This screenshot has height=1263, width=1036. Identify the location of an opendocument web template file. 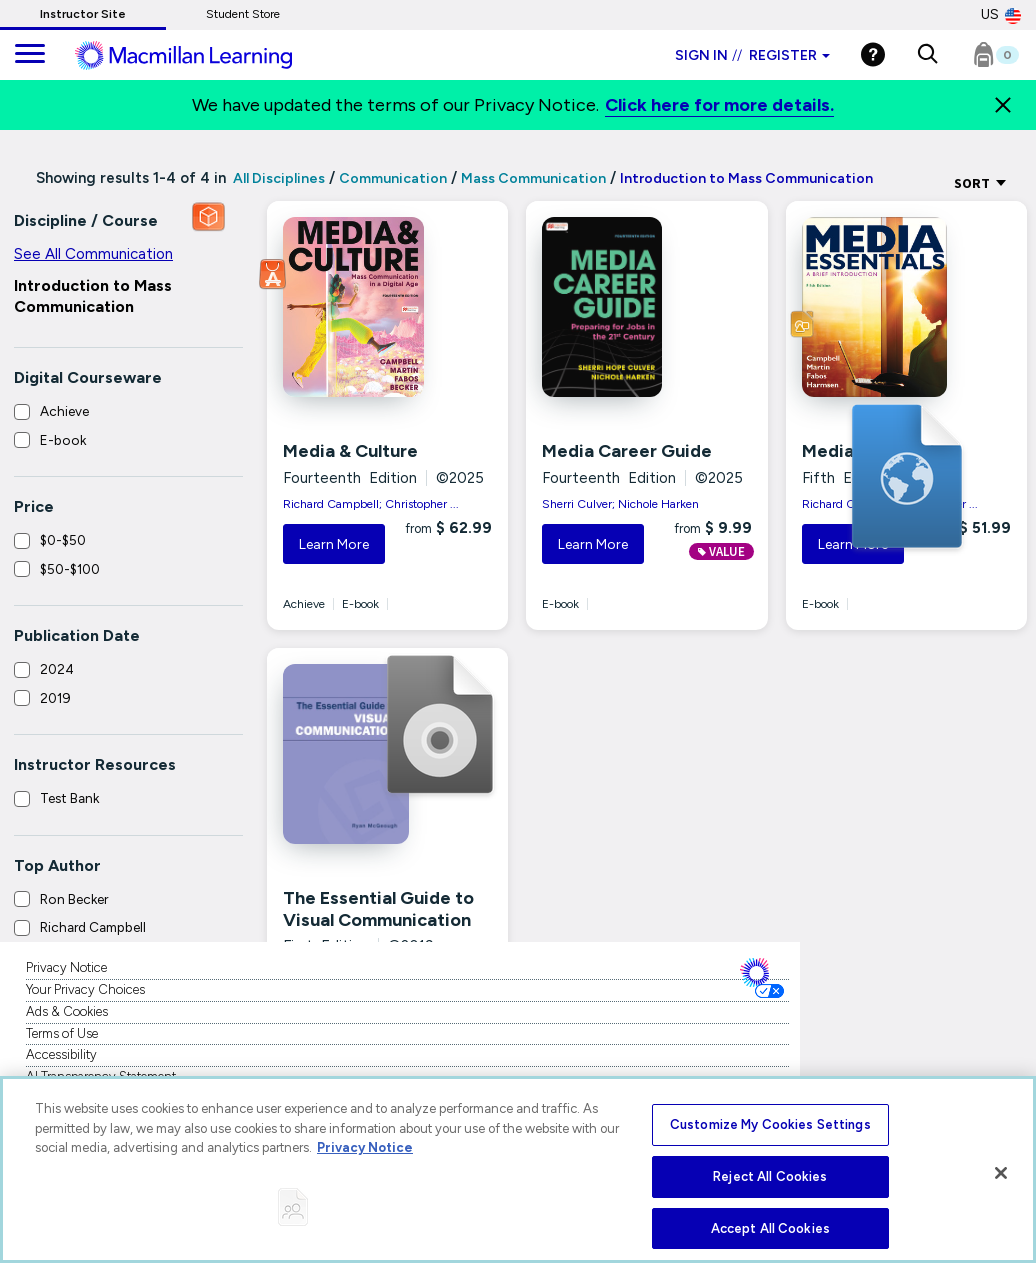
(907, 479).